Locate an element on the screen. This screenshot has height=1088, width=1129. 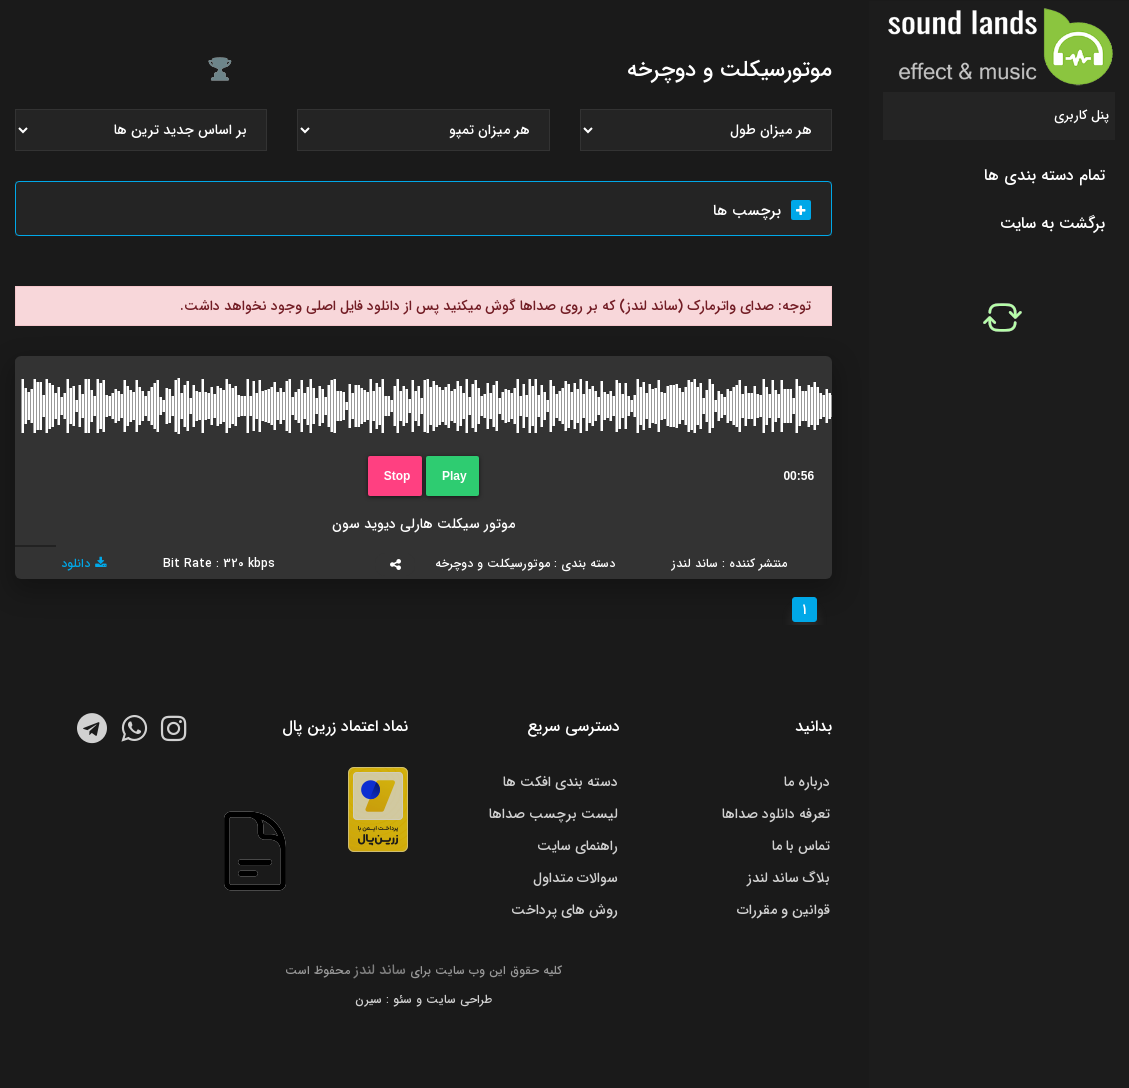
refresh or reload content is located at coordinates (1002, 317).